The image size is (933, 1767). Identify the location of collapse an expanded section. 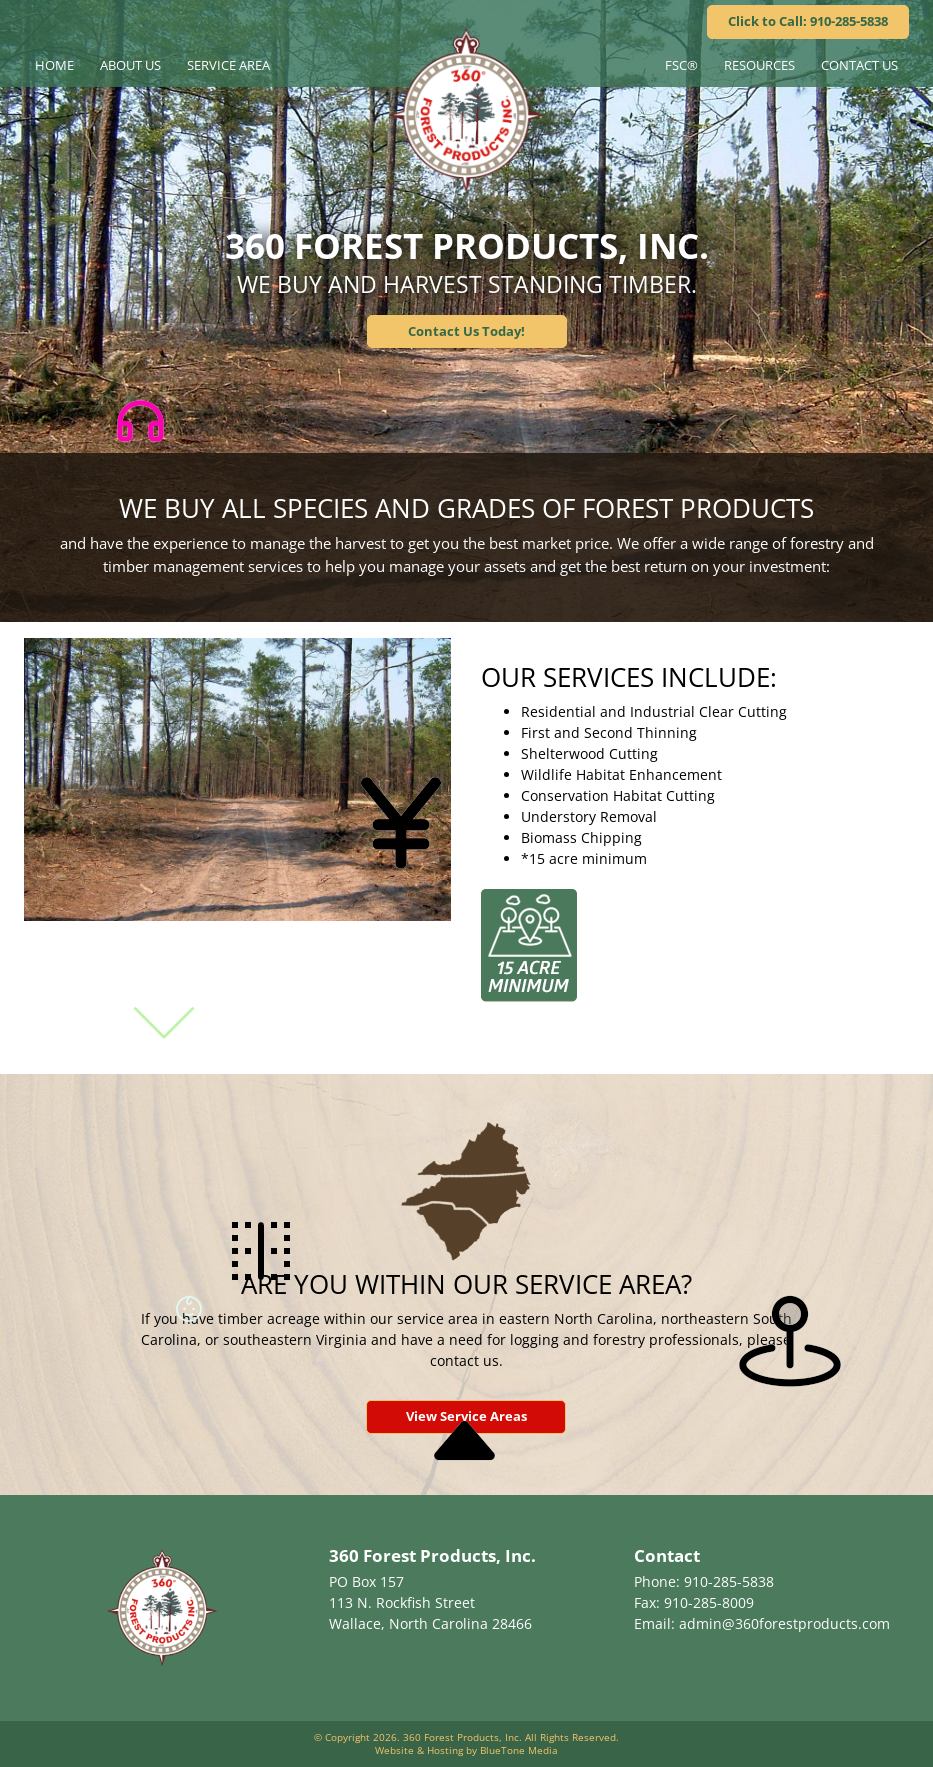
(464, 1440).